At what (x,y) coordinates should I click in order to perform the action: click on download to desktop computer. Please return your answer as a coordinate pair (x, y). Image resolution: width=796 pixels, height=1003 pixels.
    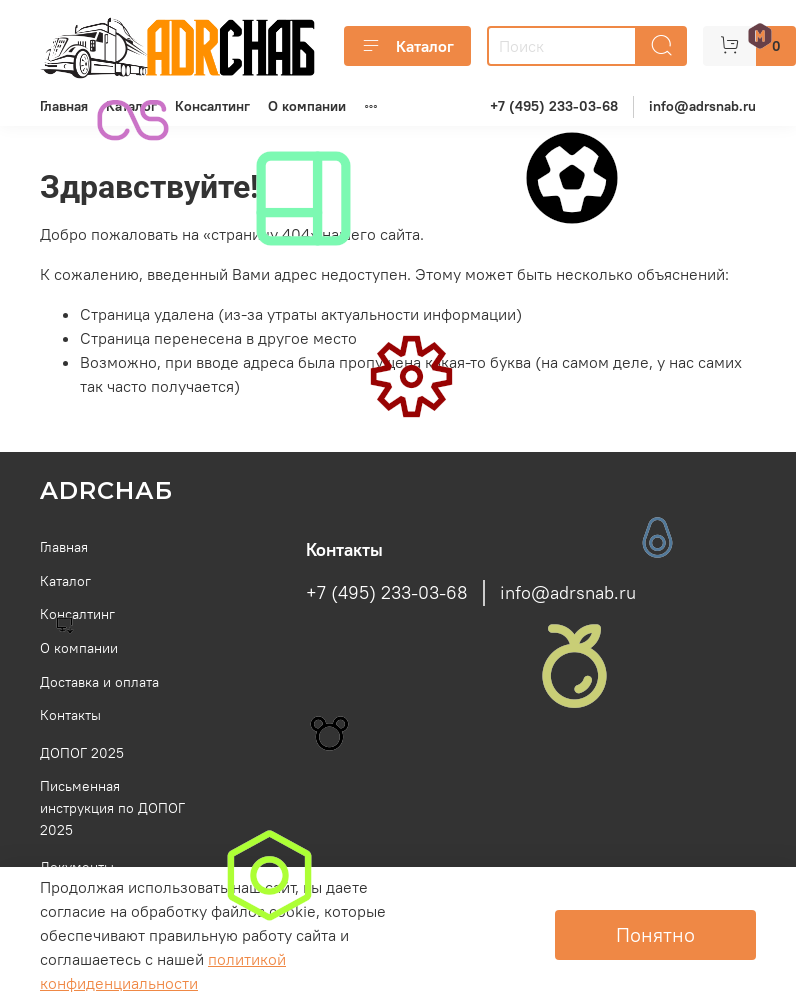
    Looking at the image, I should click on (64, 624).